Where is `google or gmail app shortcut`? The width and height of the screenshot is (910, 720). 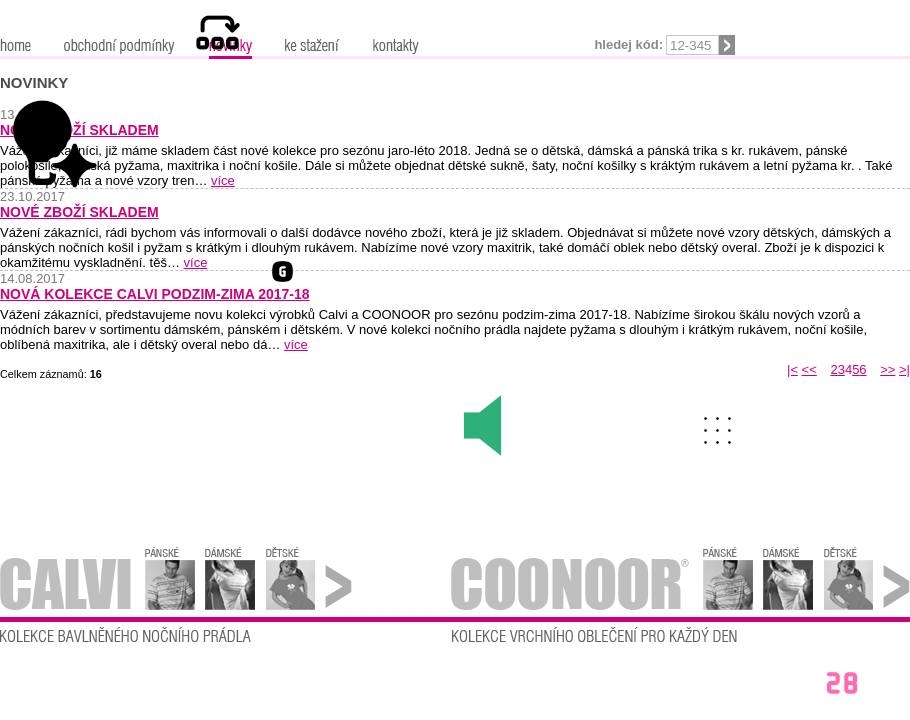 google or gmail app shortcut is located at coordinates (282, 271).